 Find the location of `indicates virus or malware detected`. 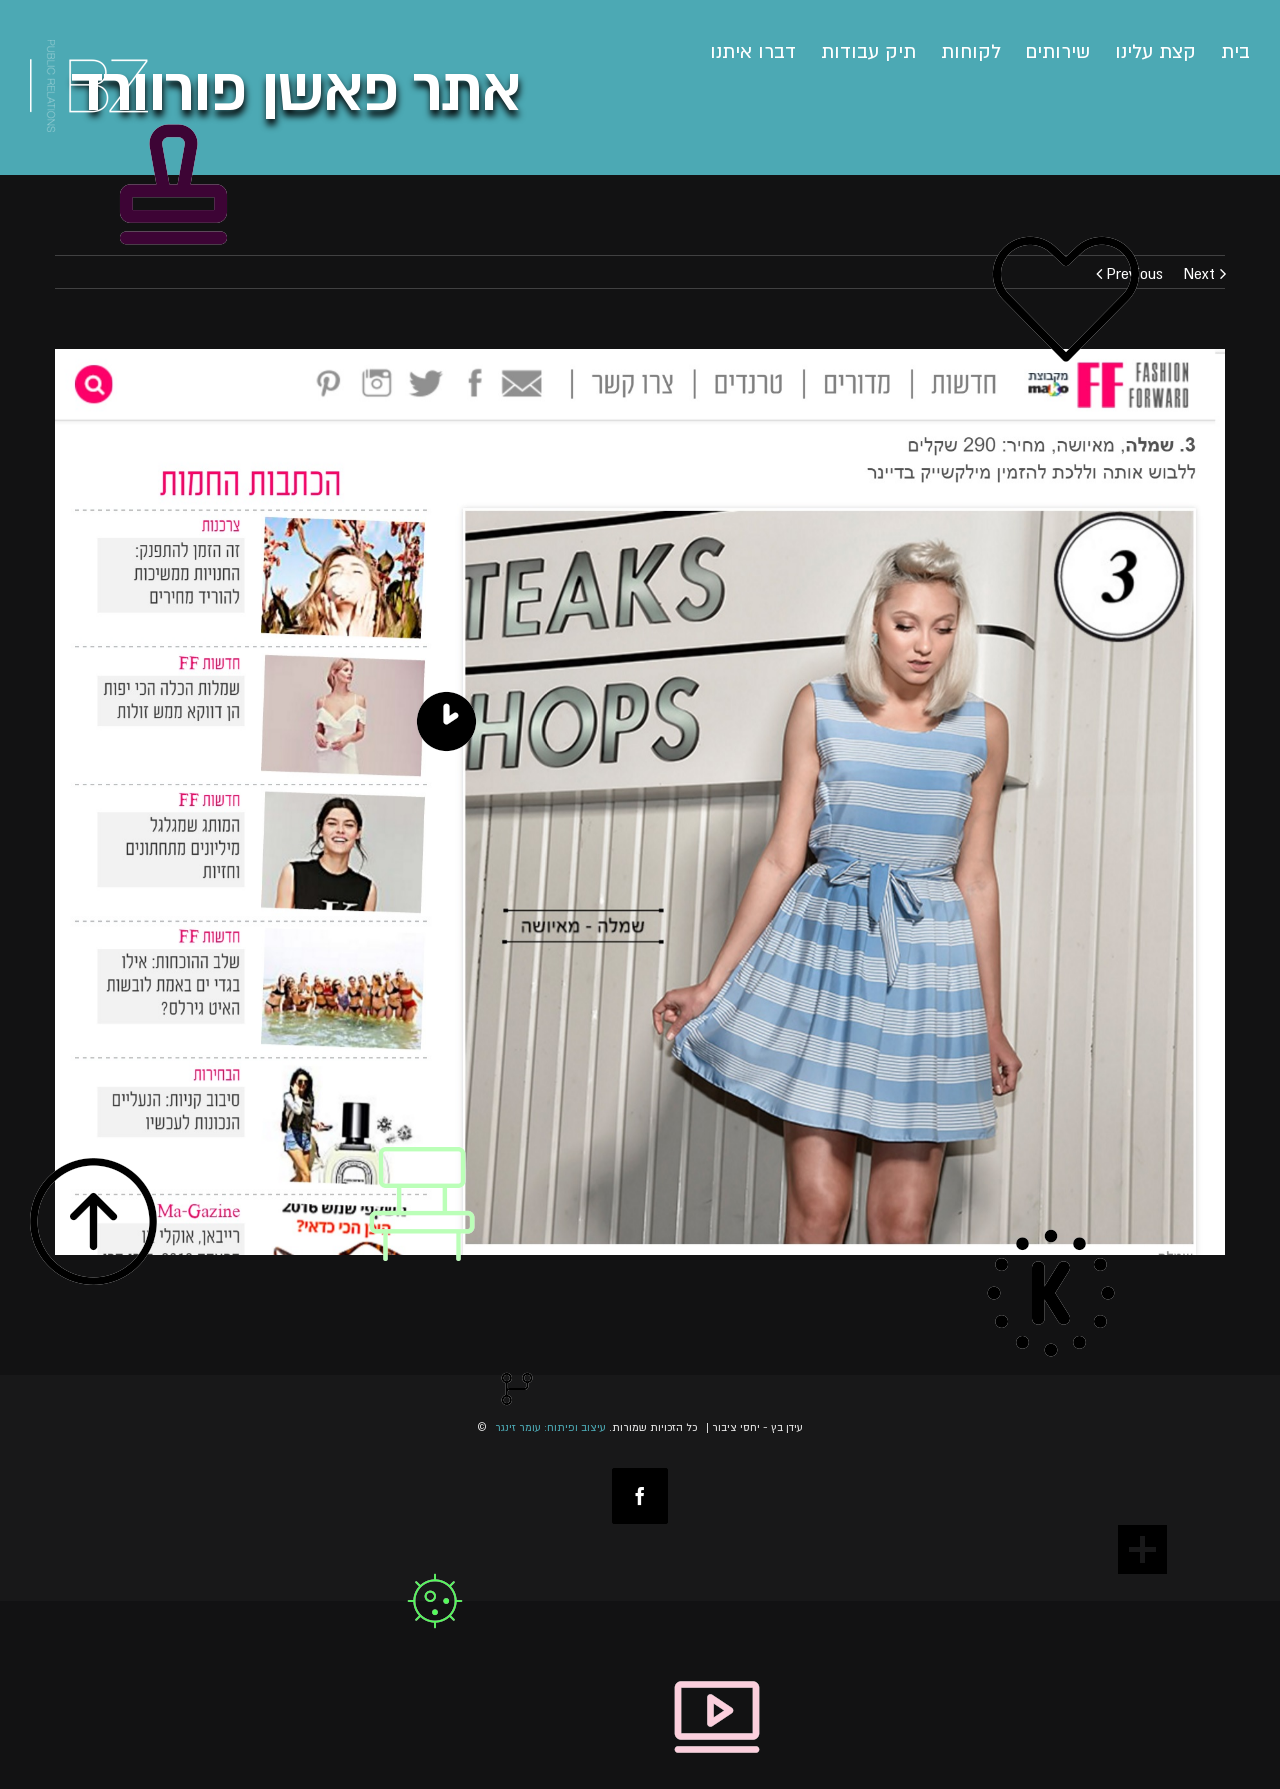

indicates virus or malware detected is located at coordinates (435, 1601).